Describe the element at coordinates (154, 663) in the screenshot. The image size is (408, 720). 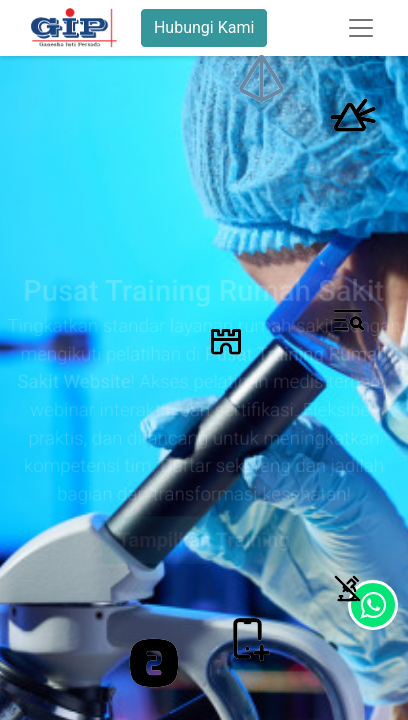
I see `indicates step 2 in a sequence or process` at that location.